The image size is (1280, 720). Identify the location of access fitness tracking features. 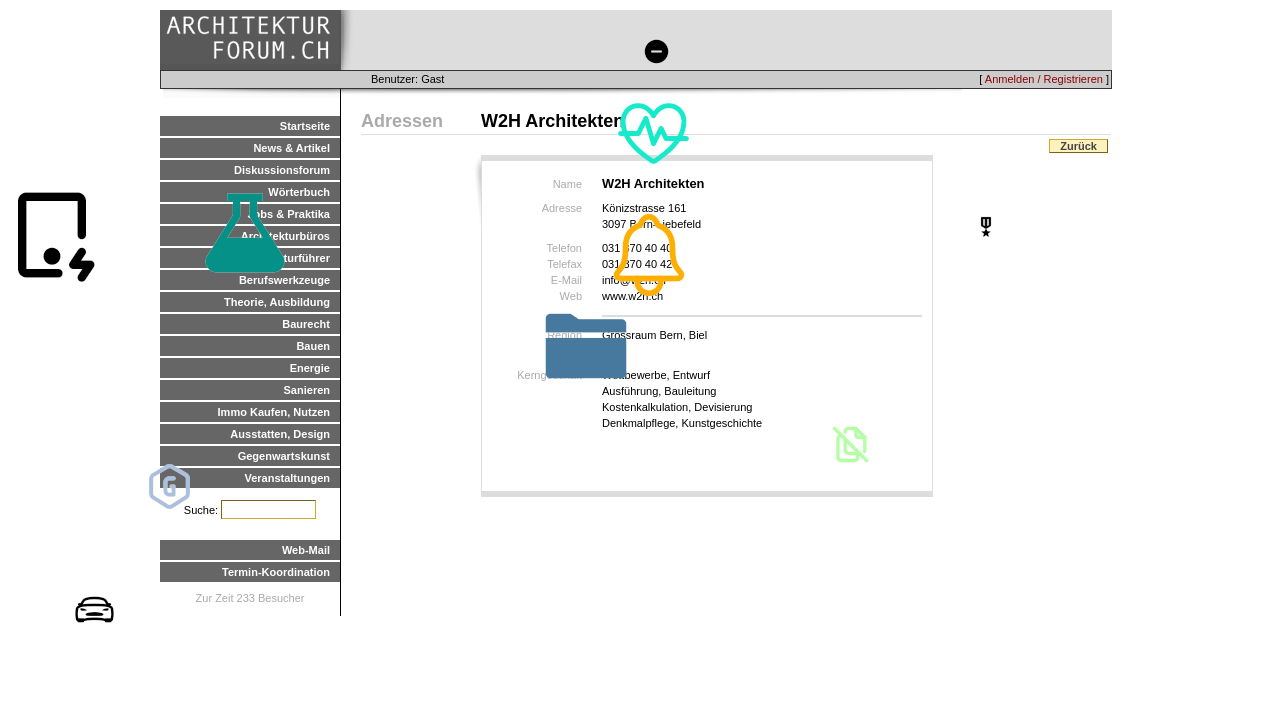
(653, 133).